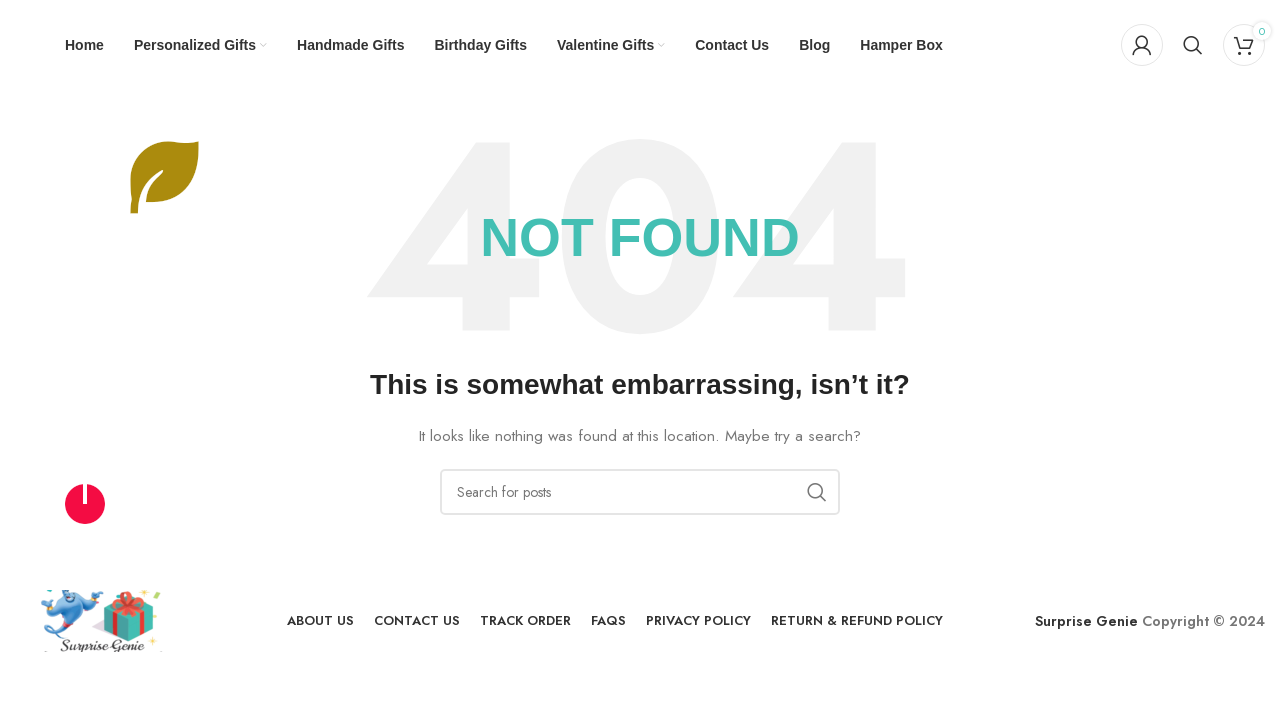 Image resolution: width=1280 pixels, height=720 pixels. I want to click on power off or shut down the device, so click(85, 504).